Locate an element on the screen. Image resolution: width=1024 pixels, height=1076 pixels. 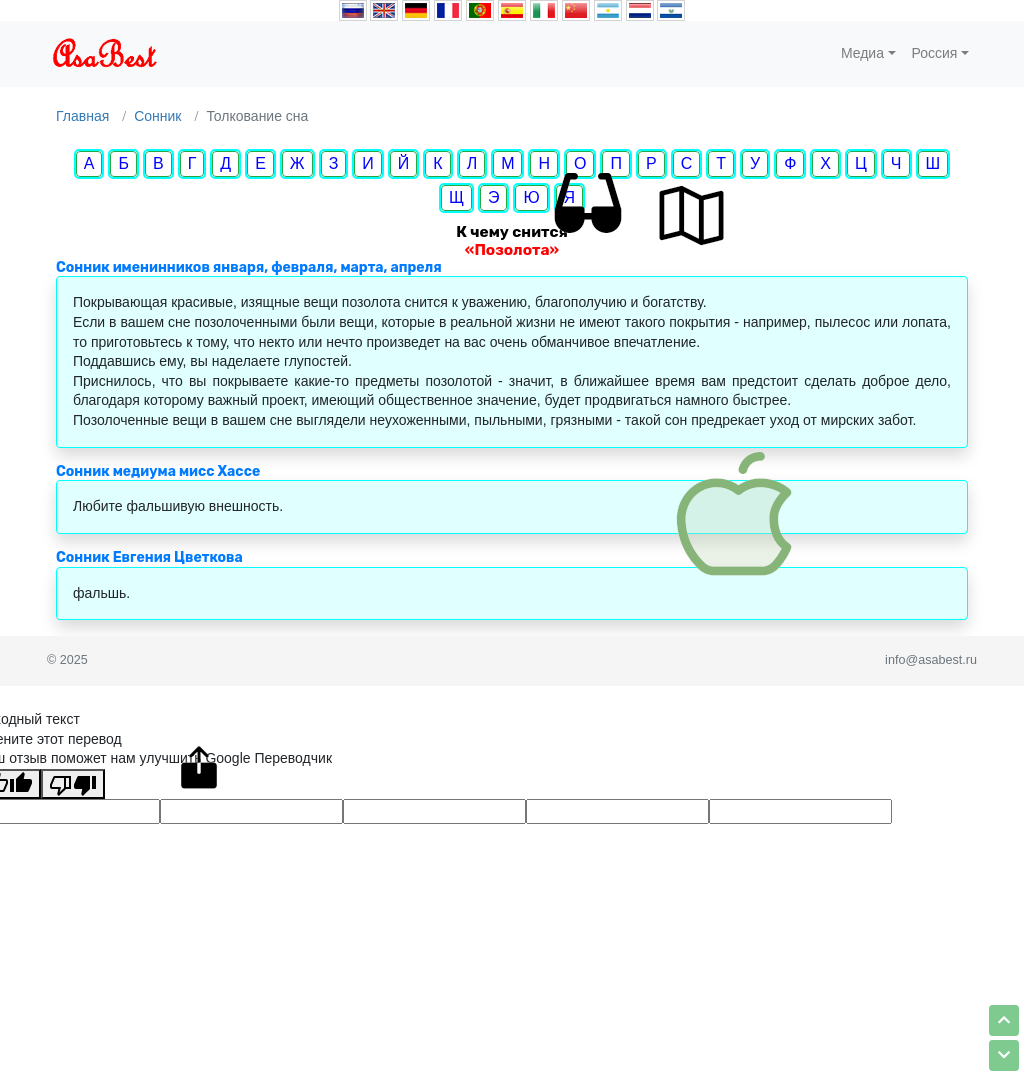
open map view is located at coordinates (691, 215).